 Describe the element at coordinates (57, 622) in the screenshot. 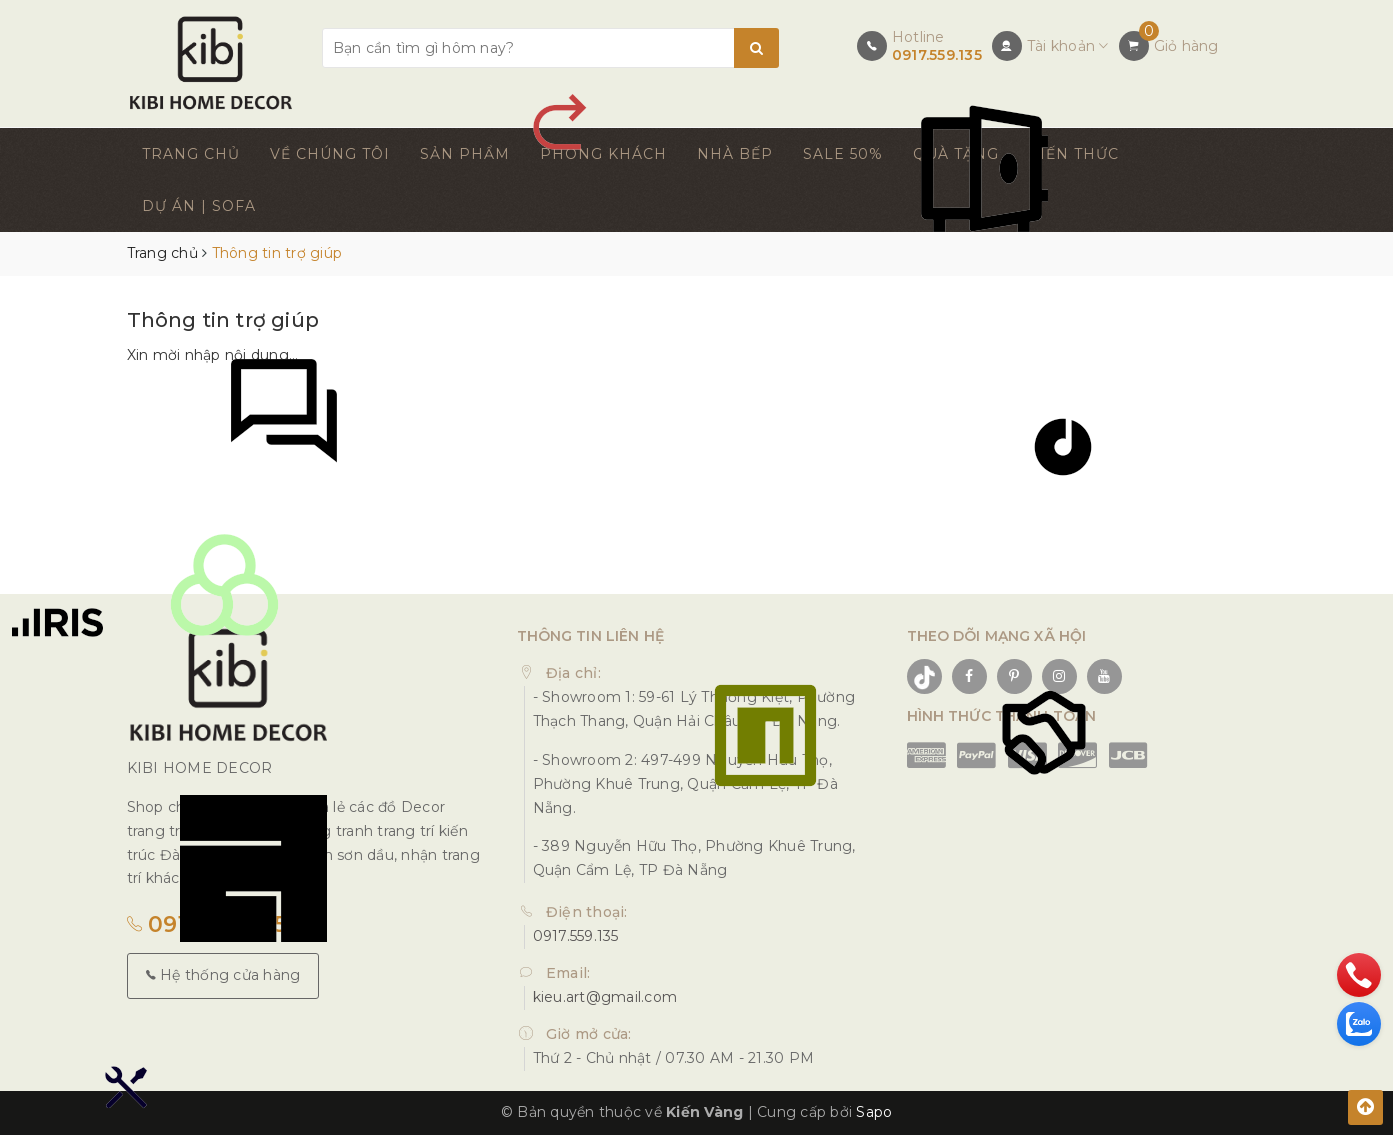

I see `iris brand logo` at that location.